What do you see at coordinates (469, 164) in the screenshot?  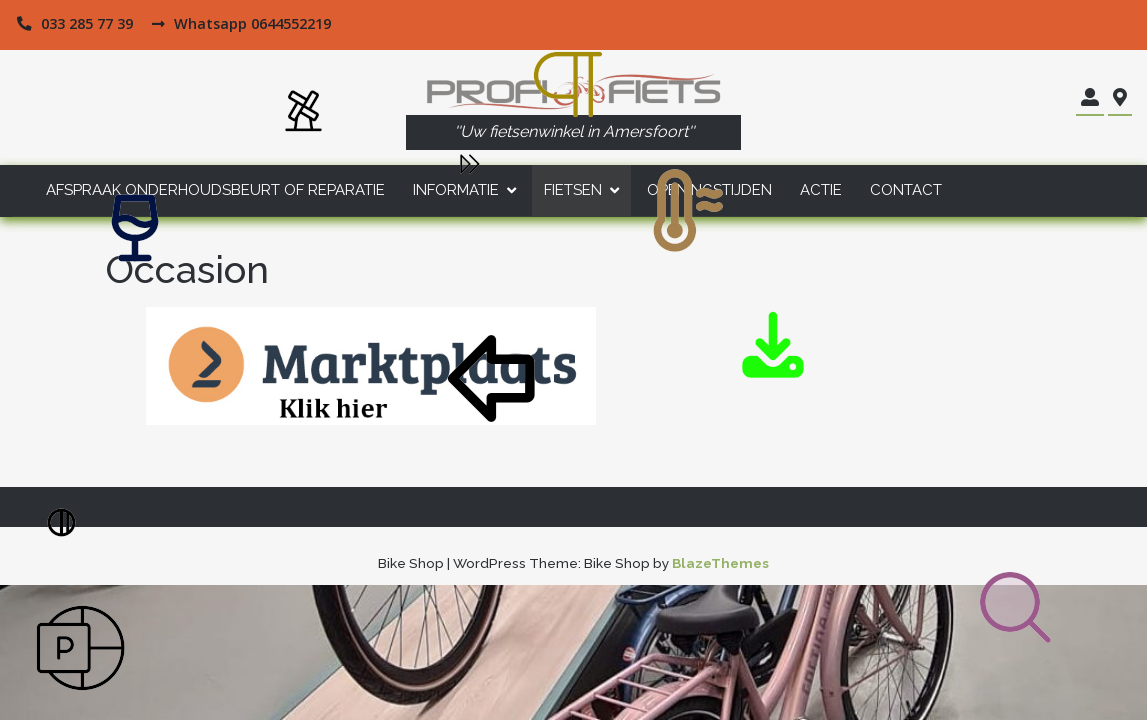 I see `skip forward or advance to next item` at bounding box center [469, 164].